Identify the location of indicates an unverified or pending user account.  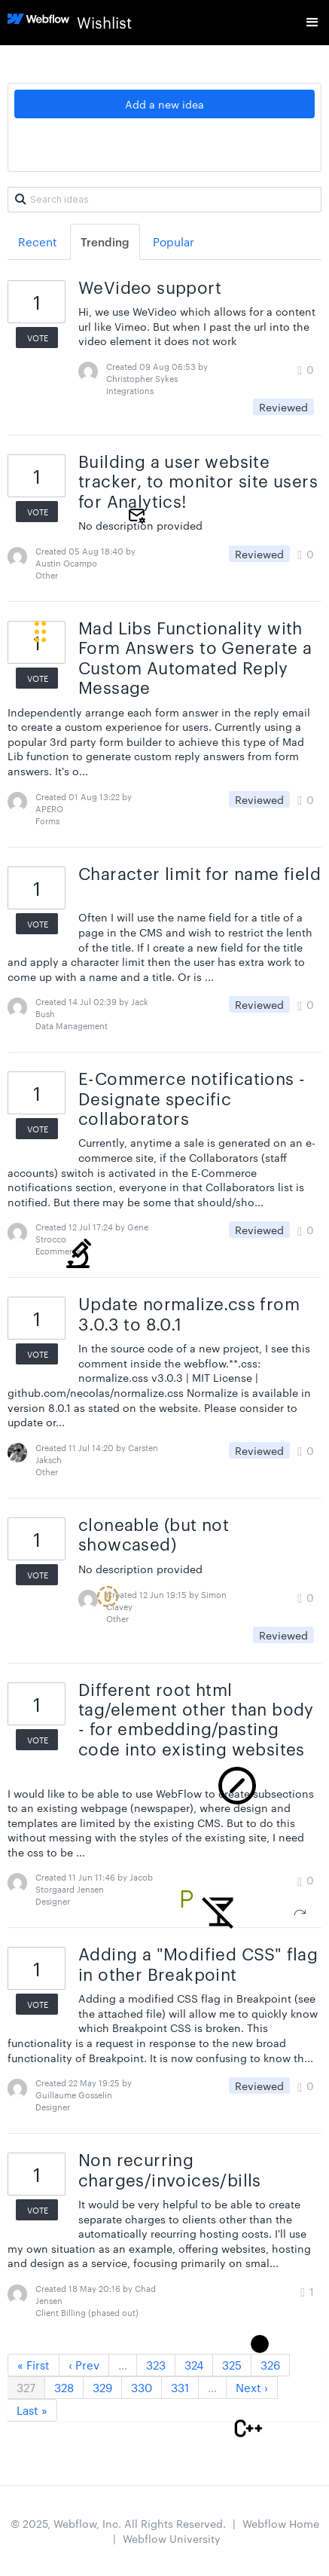
(108, 1597).